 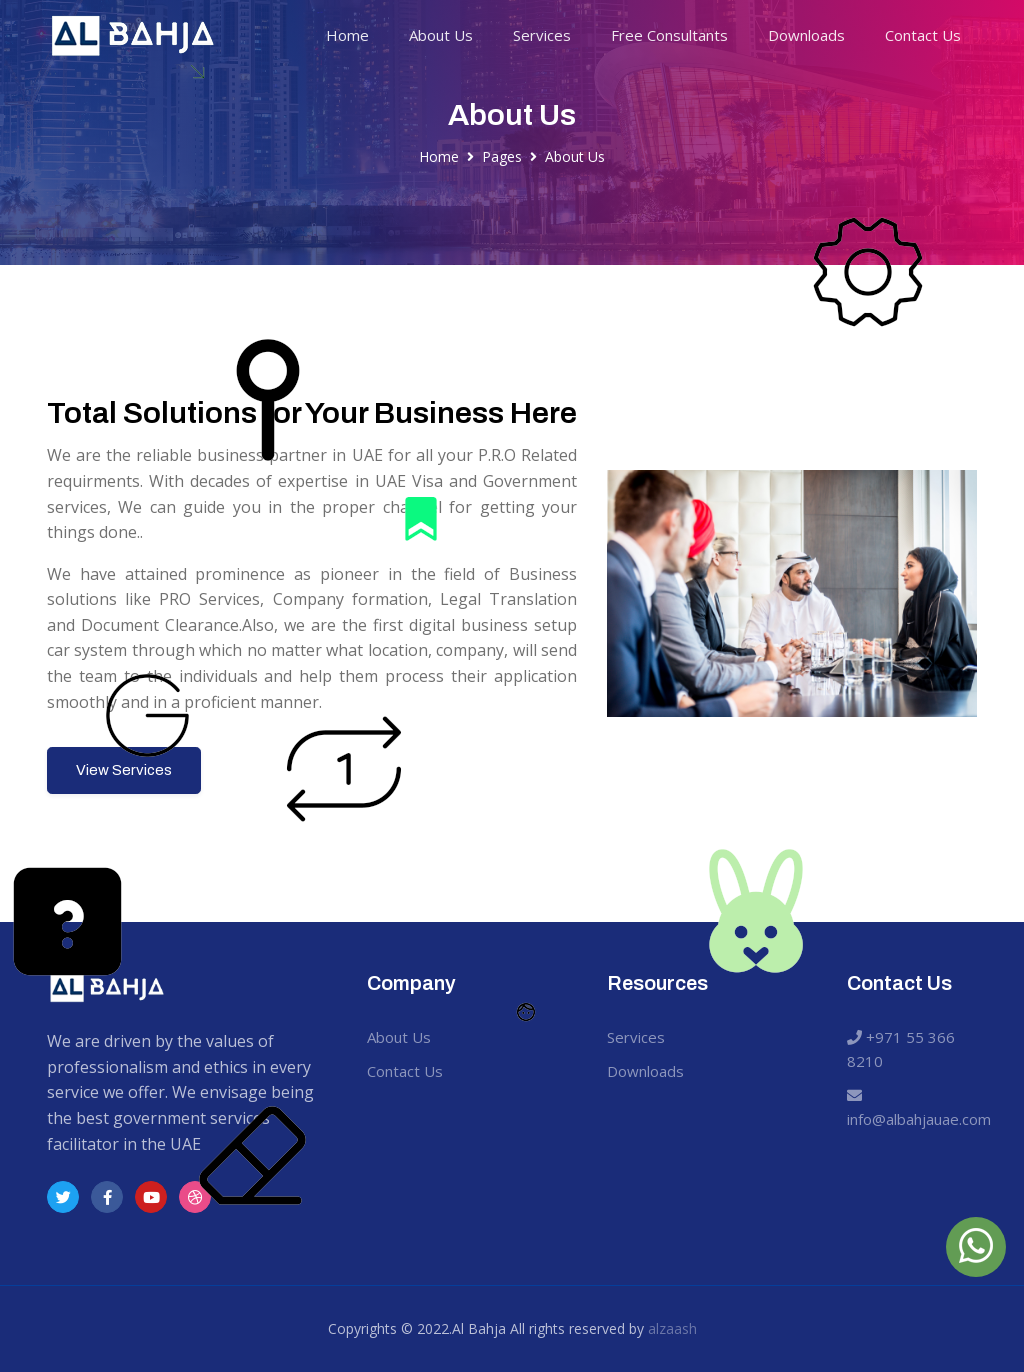 What do you see at coordinates (756, 913) in the screenshot?
I see `access pet or animal-related features` at bounding box center [756, 913].